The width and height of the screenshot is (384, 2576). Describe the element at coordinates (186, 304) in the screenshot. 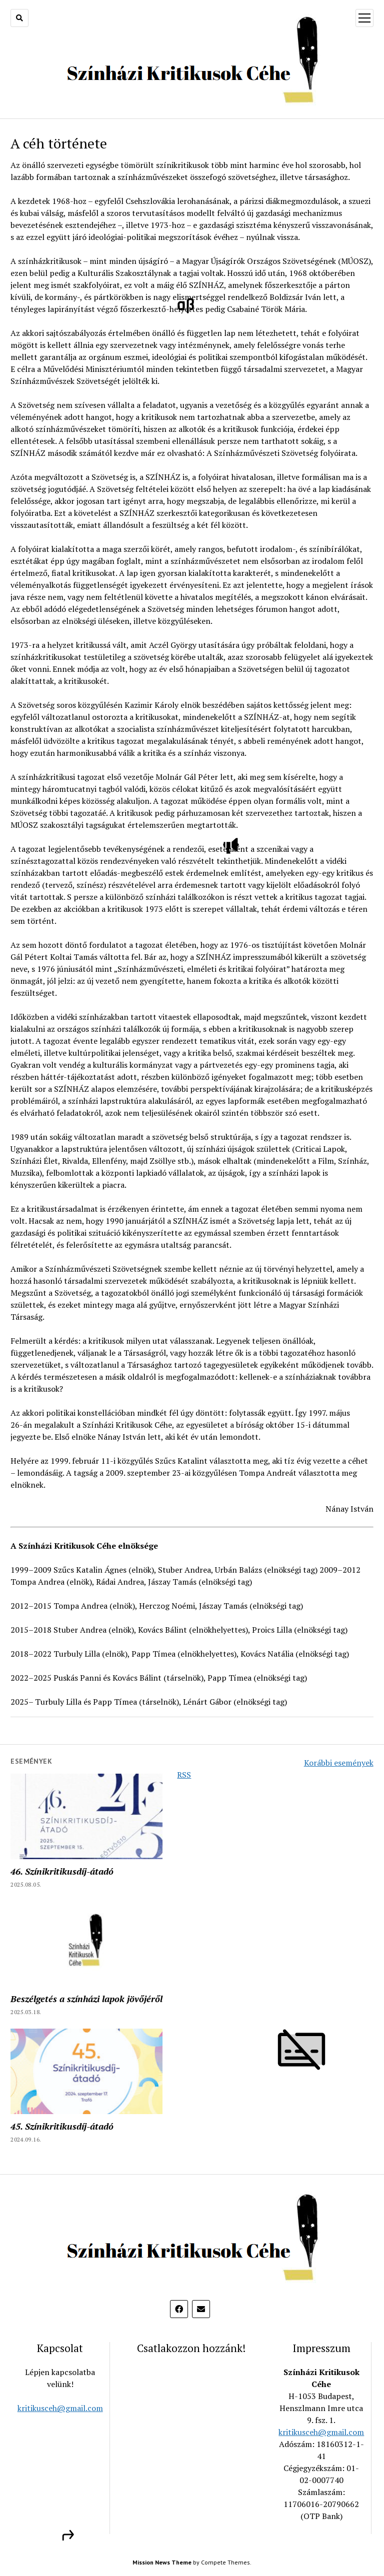

I see `switch to greek alphabet input` at that location.